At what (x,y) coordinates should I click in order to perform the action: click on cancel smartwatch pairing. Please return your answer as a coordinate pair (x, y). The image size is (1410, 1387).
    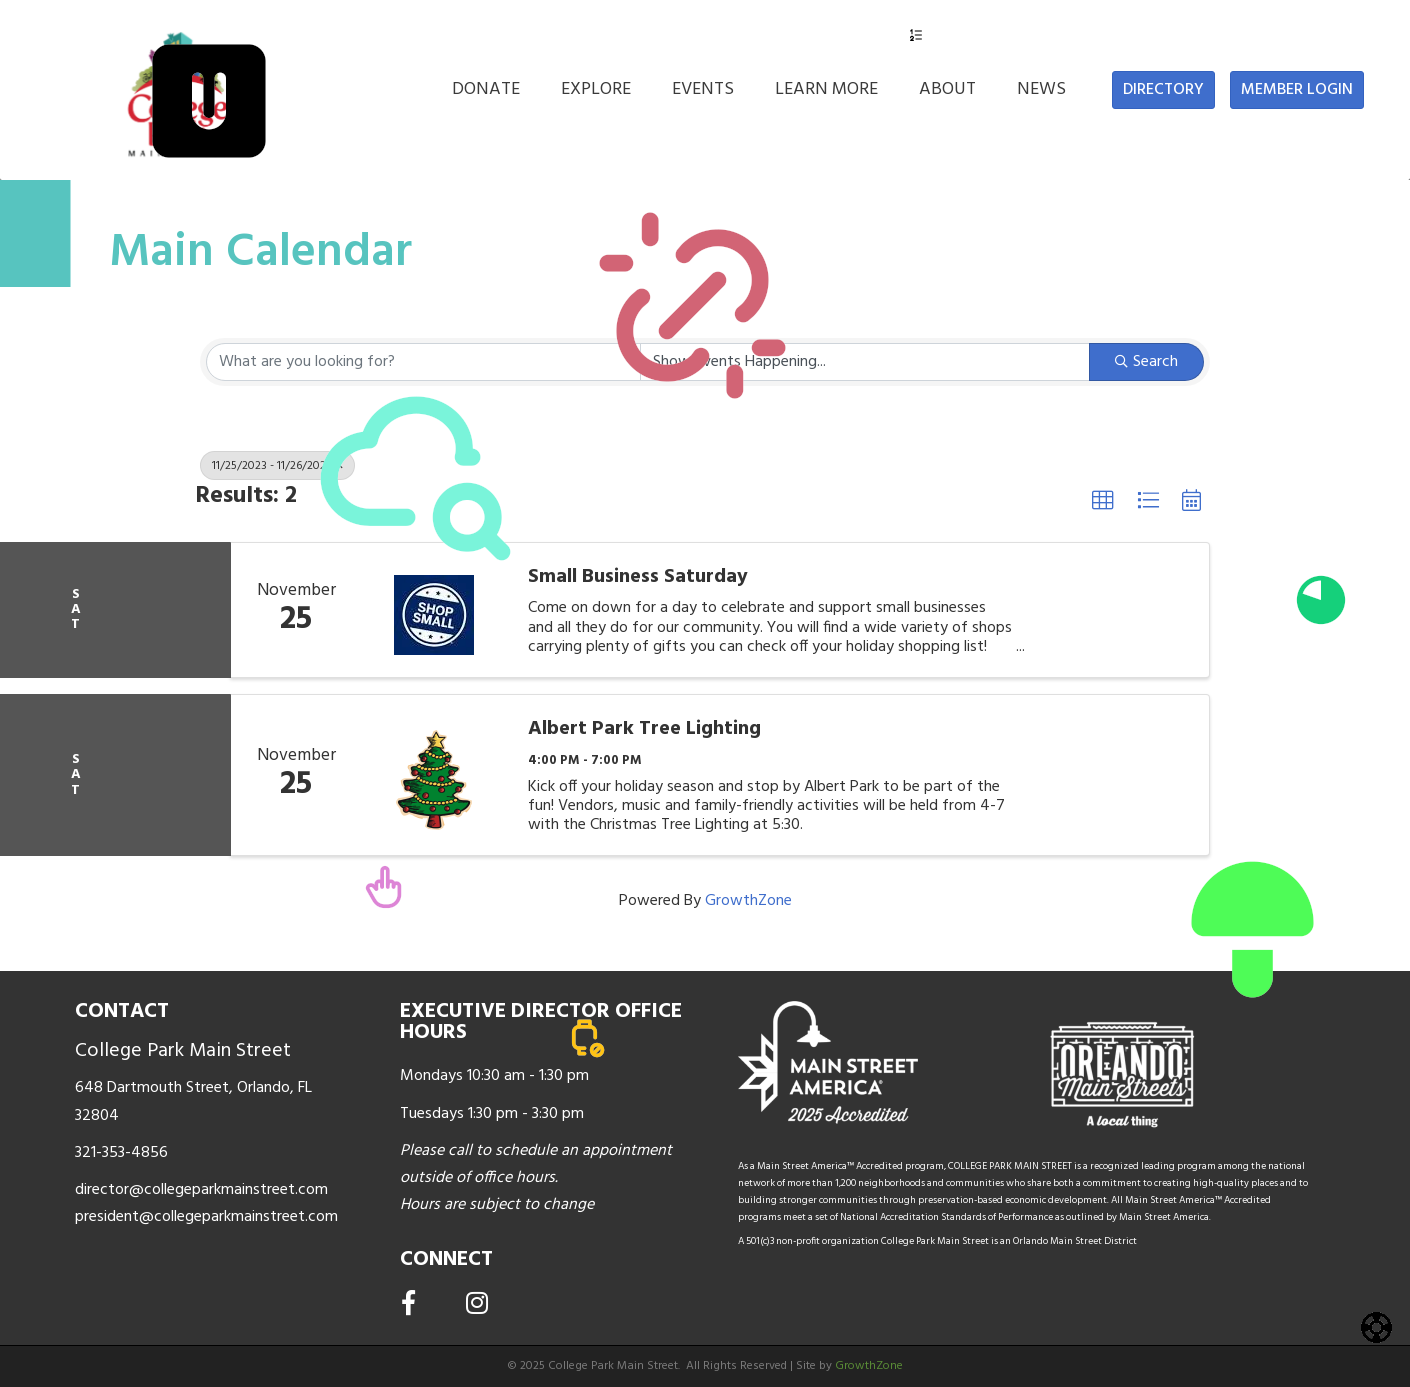
    Looking at the image, I should click on (584, 1037).